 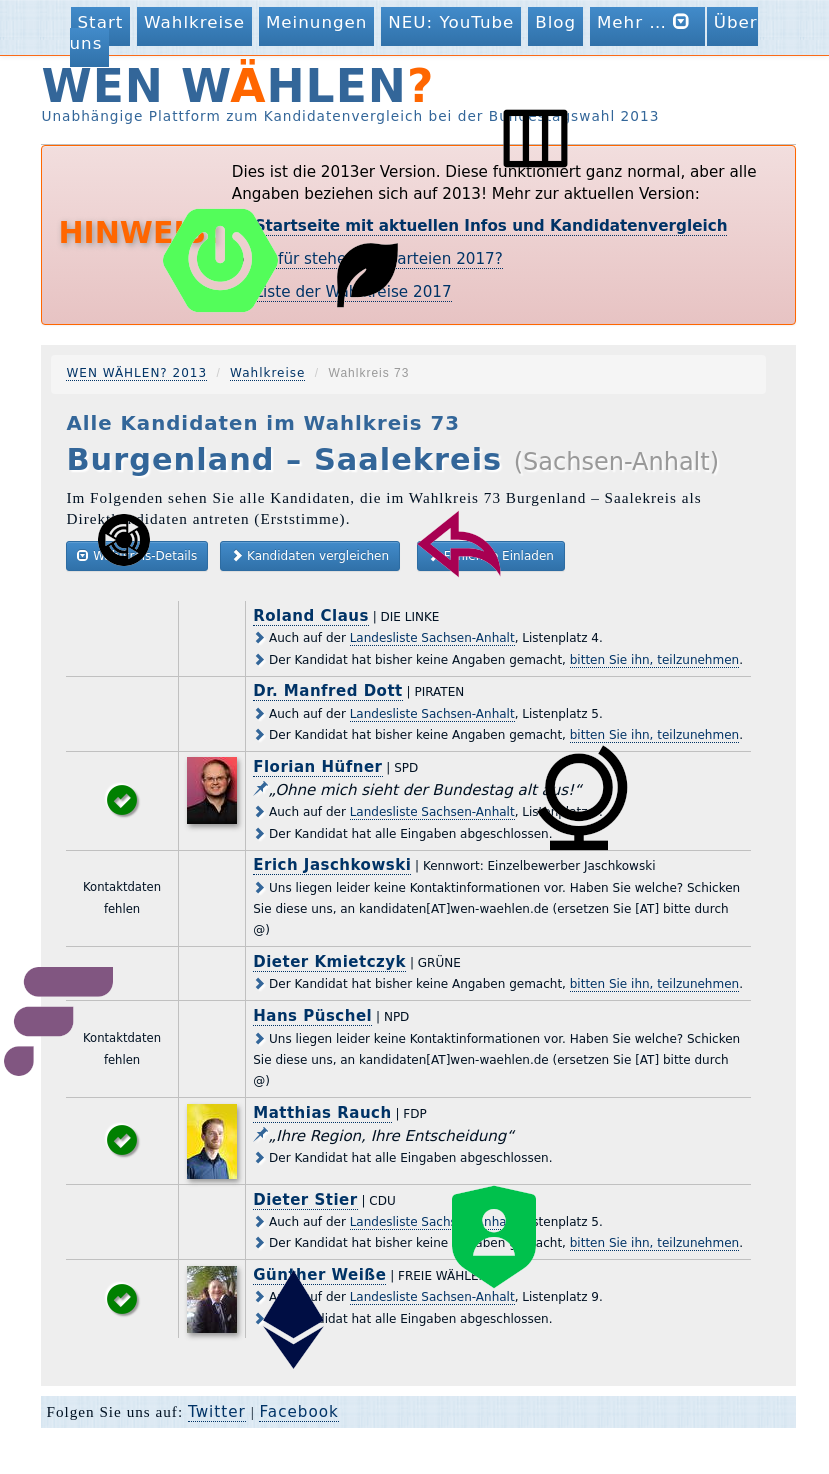 I want to click on ubuntu mate linux distribution logo, so click(x=124, y=540).